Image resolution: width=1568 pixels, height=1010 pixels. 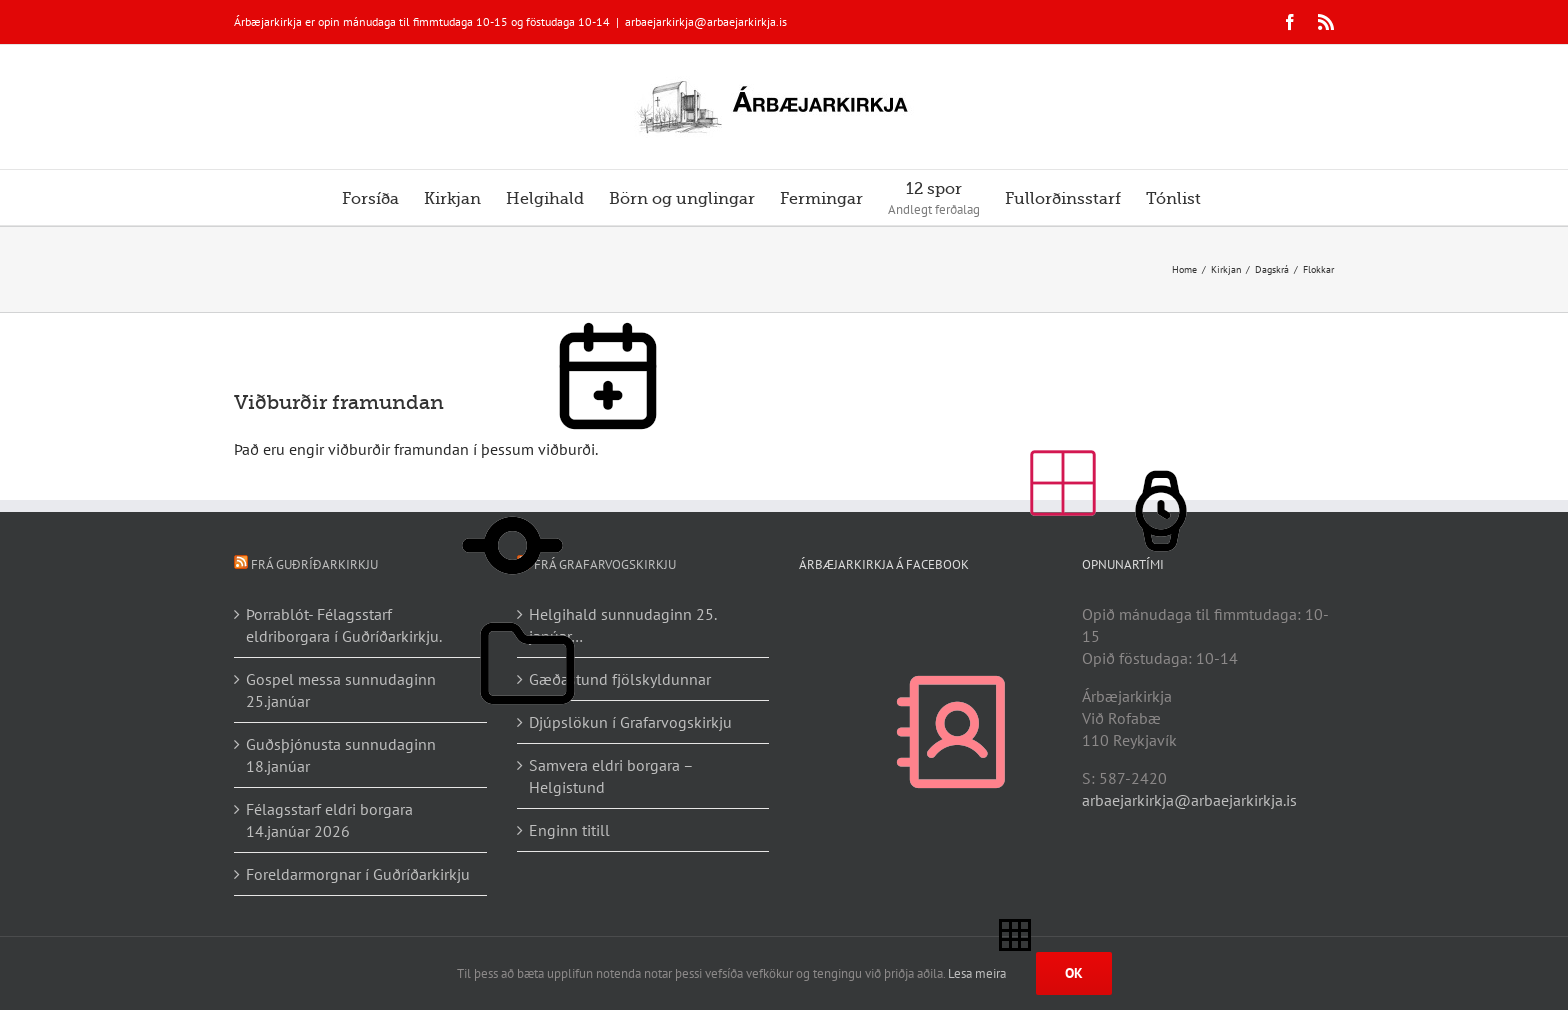 What do you see at coordinates (1161, 511) in the screenshot?
I see `view watch or wearable device settings` at bounding box center [1161, 511].